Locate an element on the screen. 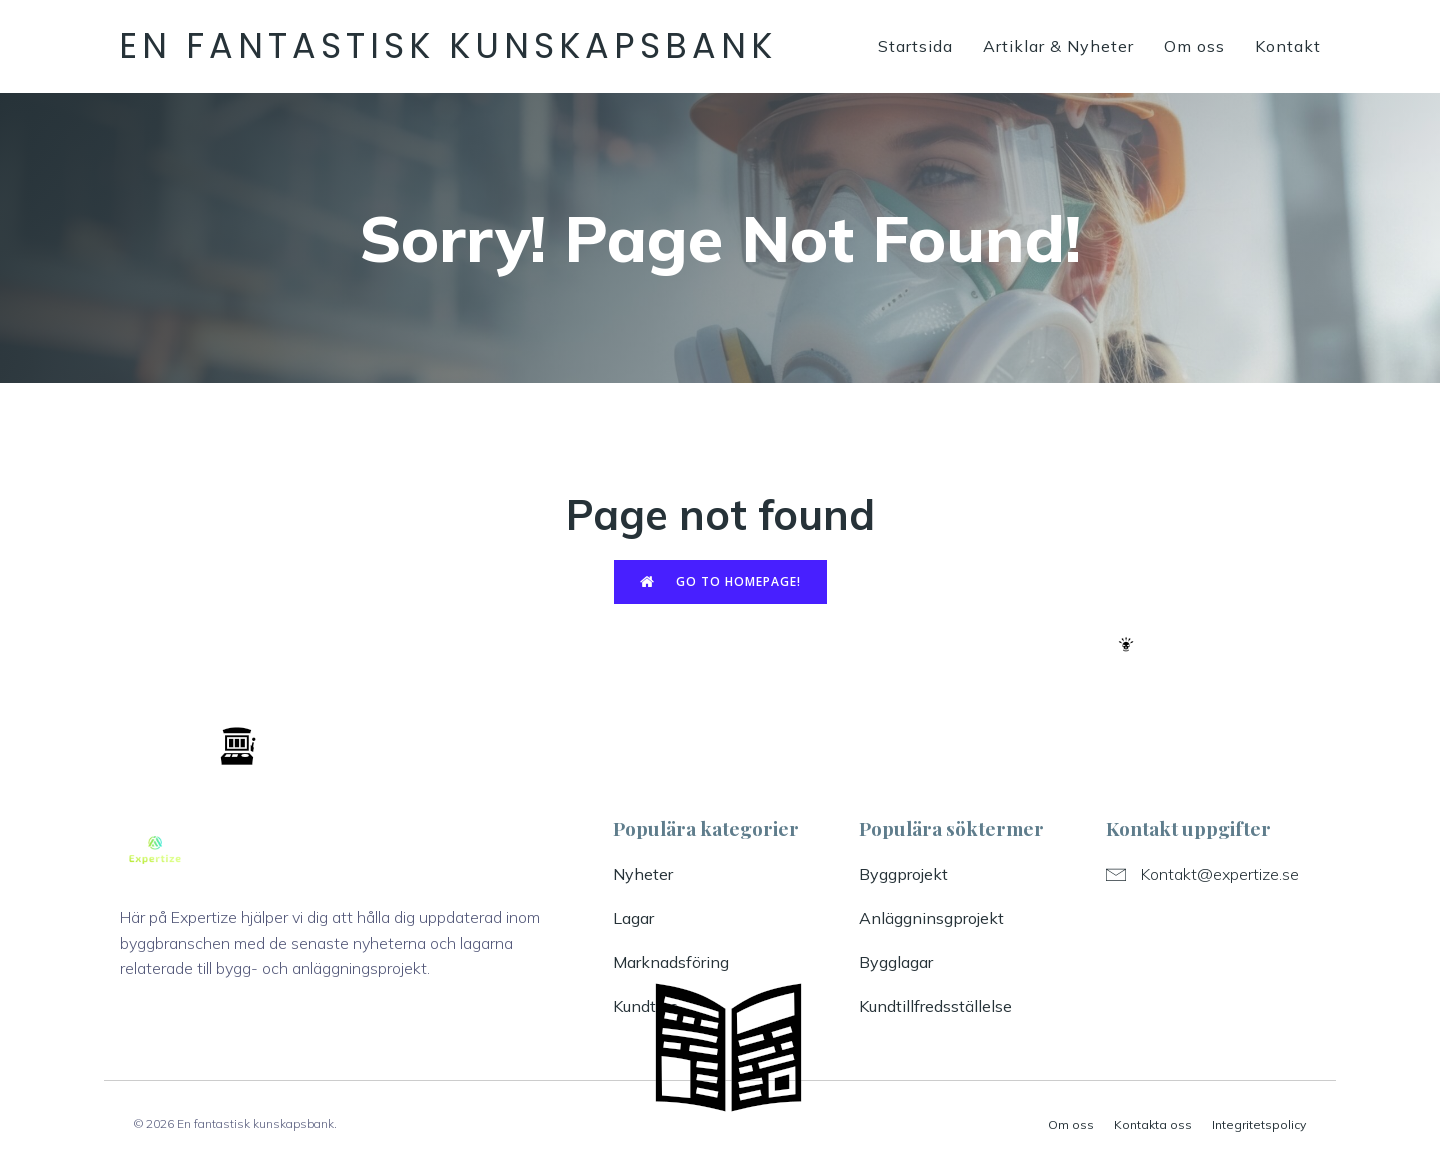 The image size is (1440, 1166). indicates a fun or casual death/game over state is located at coordinates (1126, 644).